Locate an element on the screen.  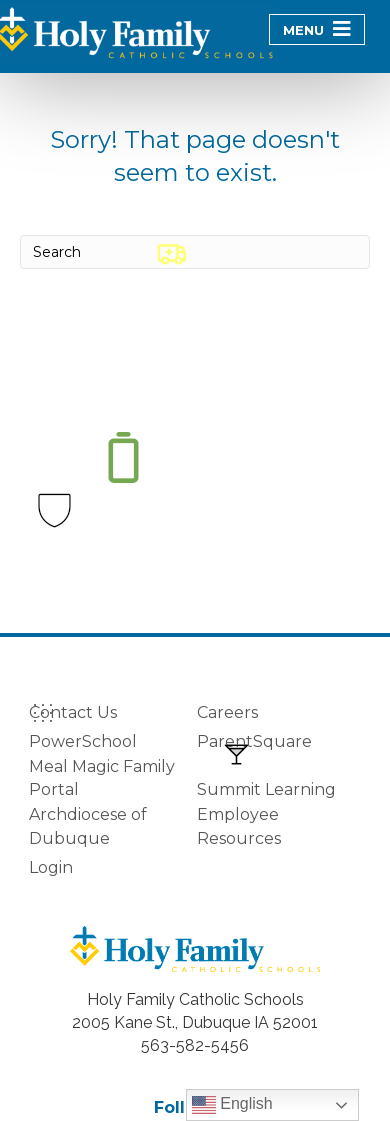
indicates battery is empty or depleted is located at coordinates (123, 457).